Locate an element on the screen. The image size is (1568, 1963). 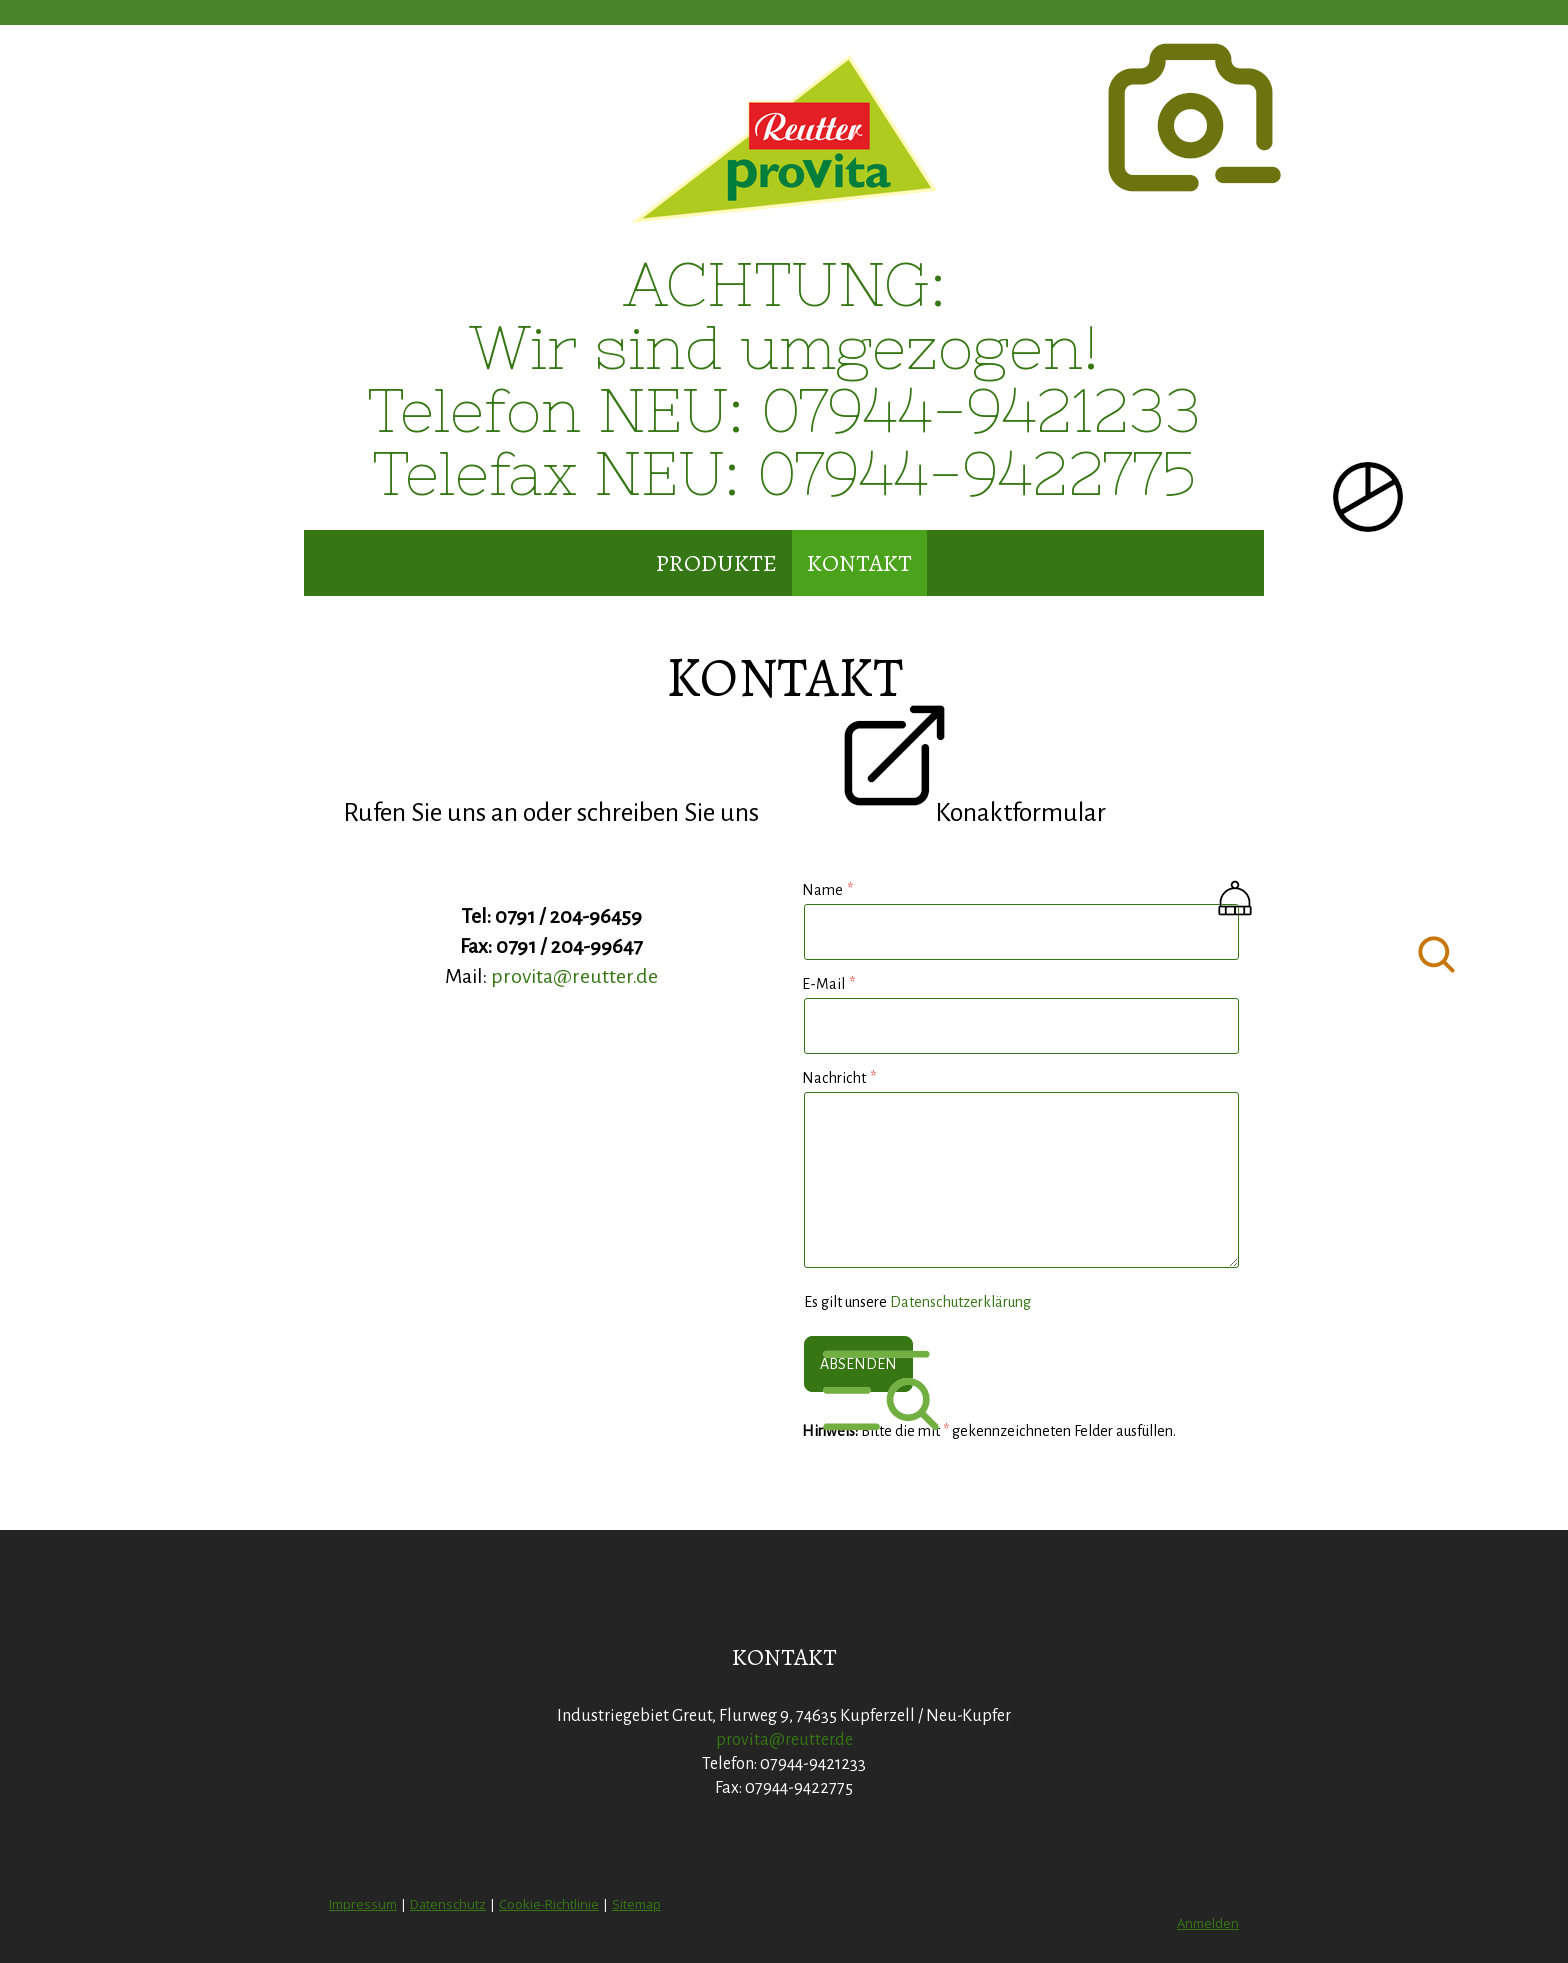
search for content or items is located at coordinates (1436, 954).